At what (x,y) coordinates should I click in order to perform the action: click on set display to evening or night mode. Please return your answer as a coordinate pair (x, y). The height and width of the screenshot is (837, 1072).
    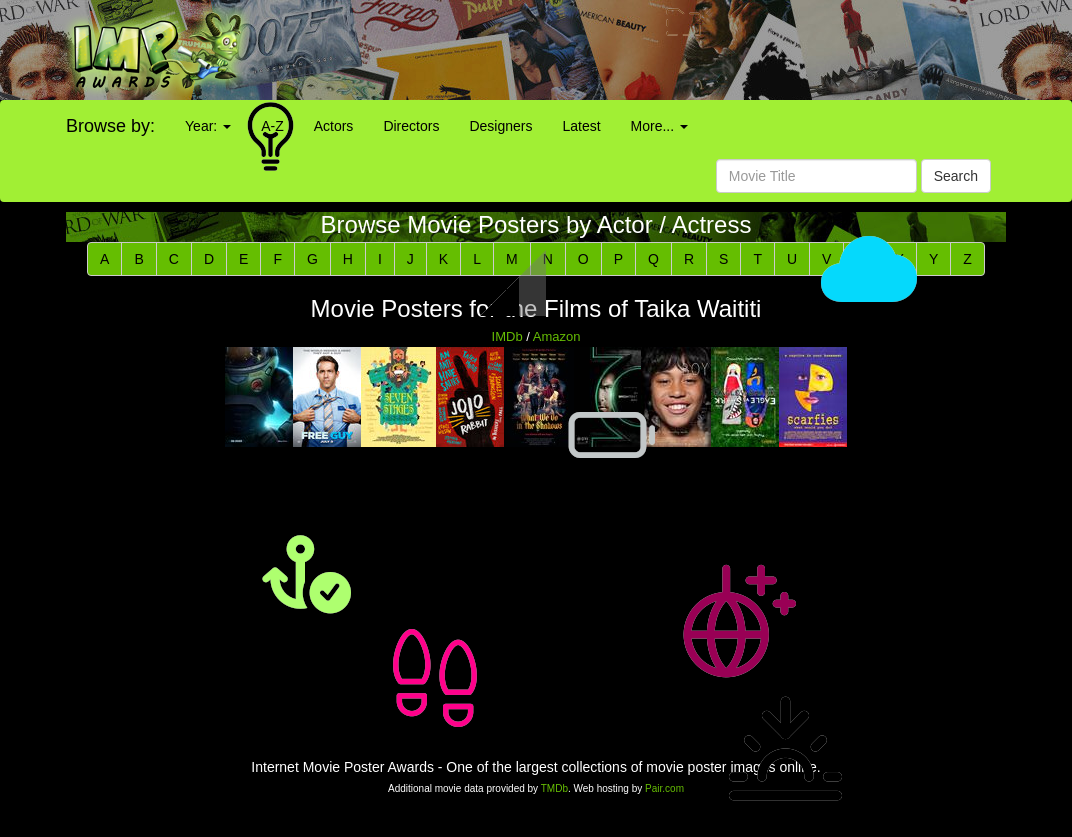
    Looking at the image, I should click on (785, 748).